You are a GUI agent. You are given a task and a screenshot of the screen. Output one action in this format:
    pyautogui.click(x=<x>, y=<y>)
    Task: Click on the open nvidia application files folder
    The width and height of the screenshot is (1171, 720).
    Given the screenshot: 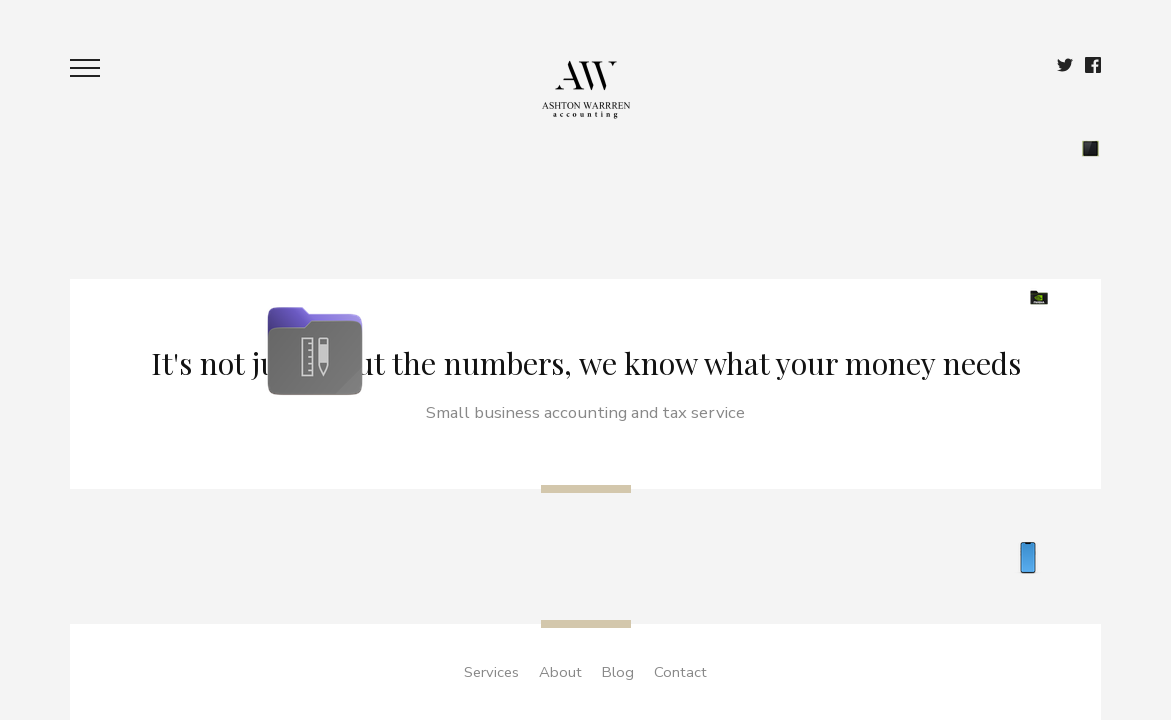 What is the action you would take?
    pyautogui.click(x=1039, y=298)
    